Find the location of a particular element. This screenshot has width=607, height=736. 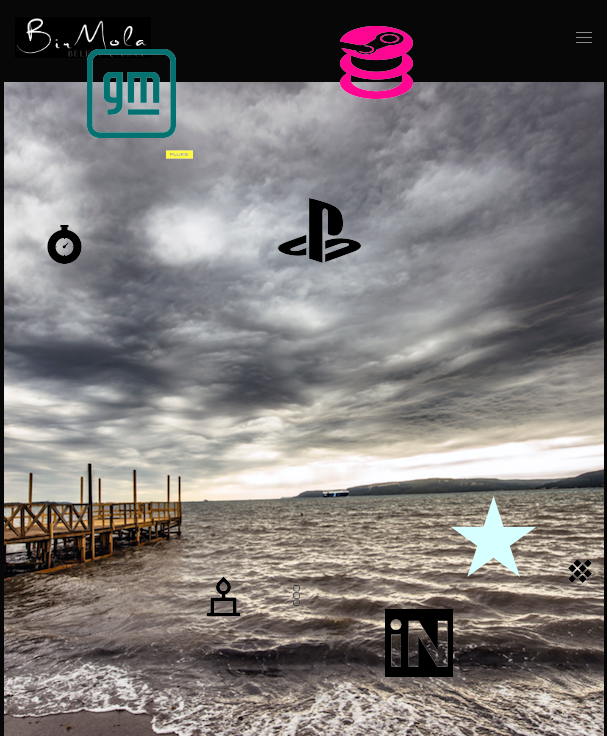

general motors company logo is located at coordinates (131, 93).